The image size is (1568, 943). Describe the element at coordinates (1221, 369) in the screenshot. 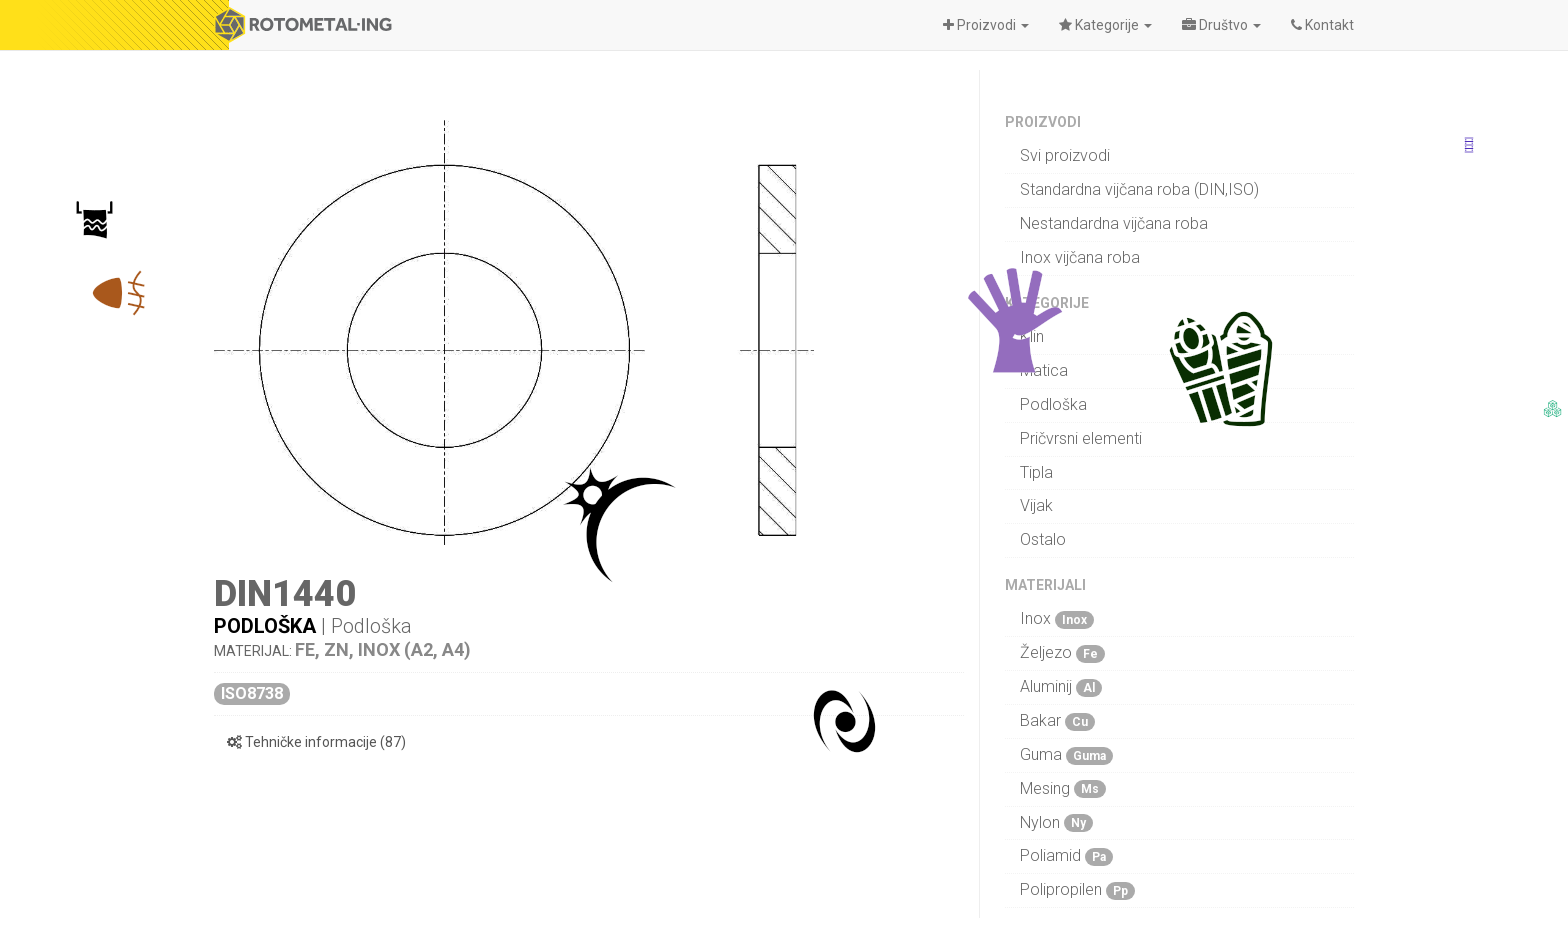

I see `view ancient Egyptian artifacts or exhibits` at that location.